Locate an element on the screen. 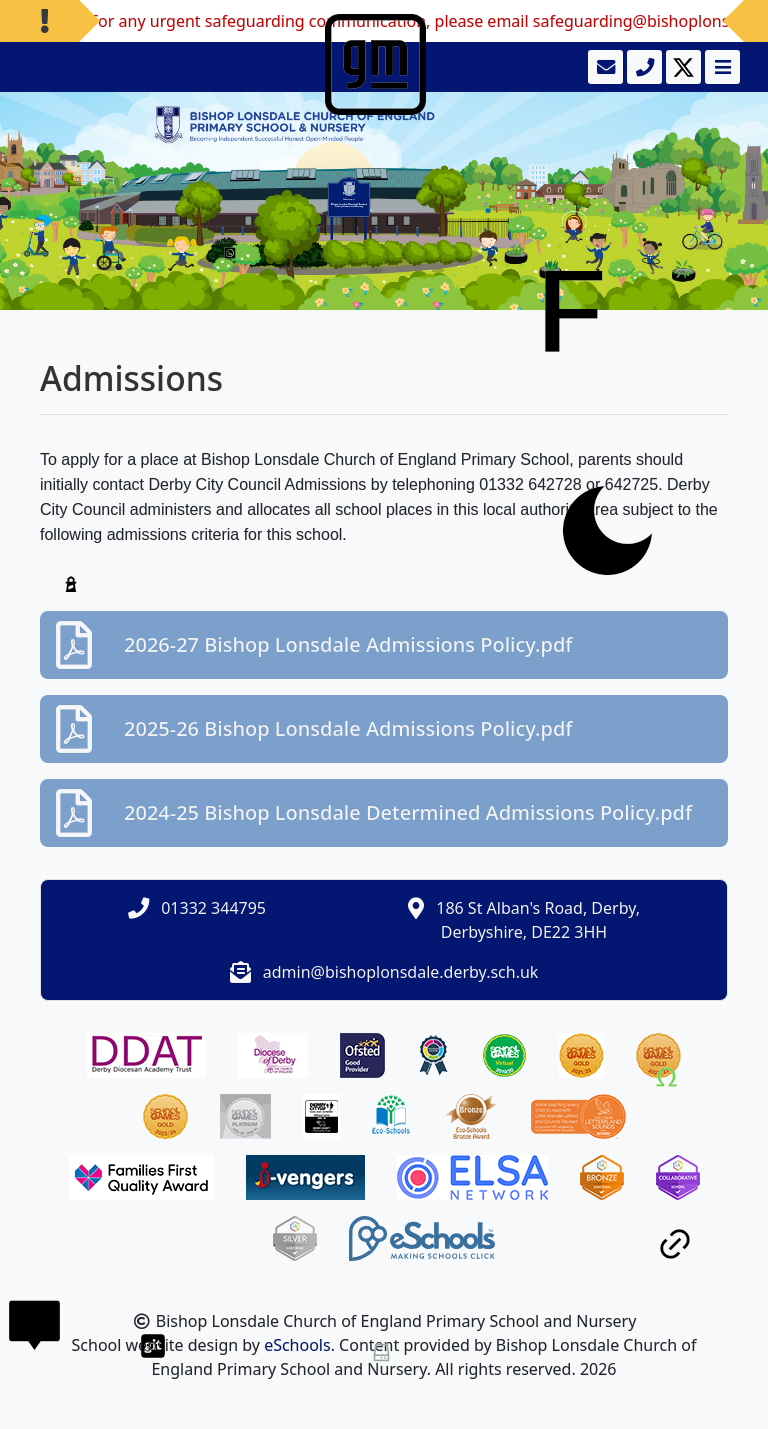 The height and width of the screenshot is (1429, 768). Google Lighthouse performance testing tool is located at coordinates (71, 584).